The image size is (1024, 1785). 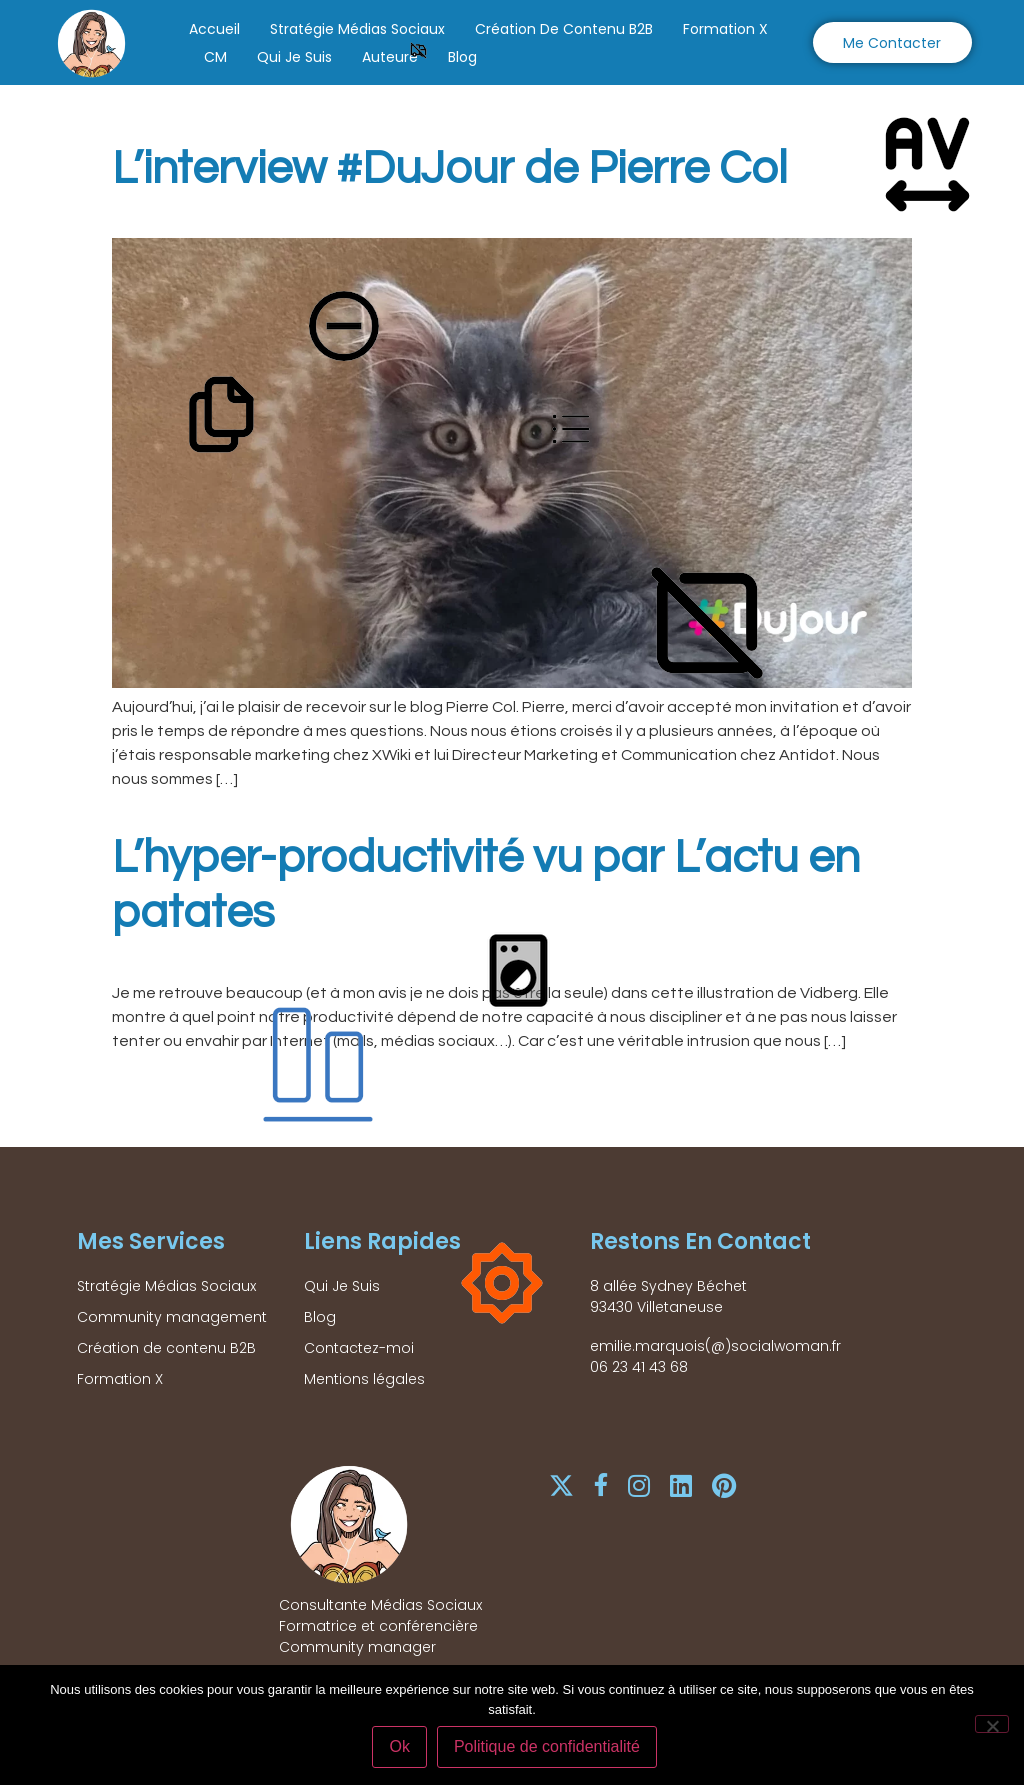 What do you see at coordinates (502, 1283) in the screenshot?
I see `adjust screen brightness settings` at bounding box center [502, 1283].